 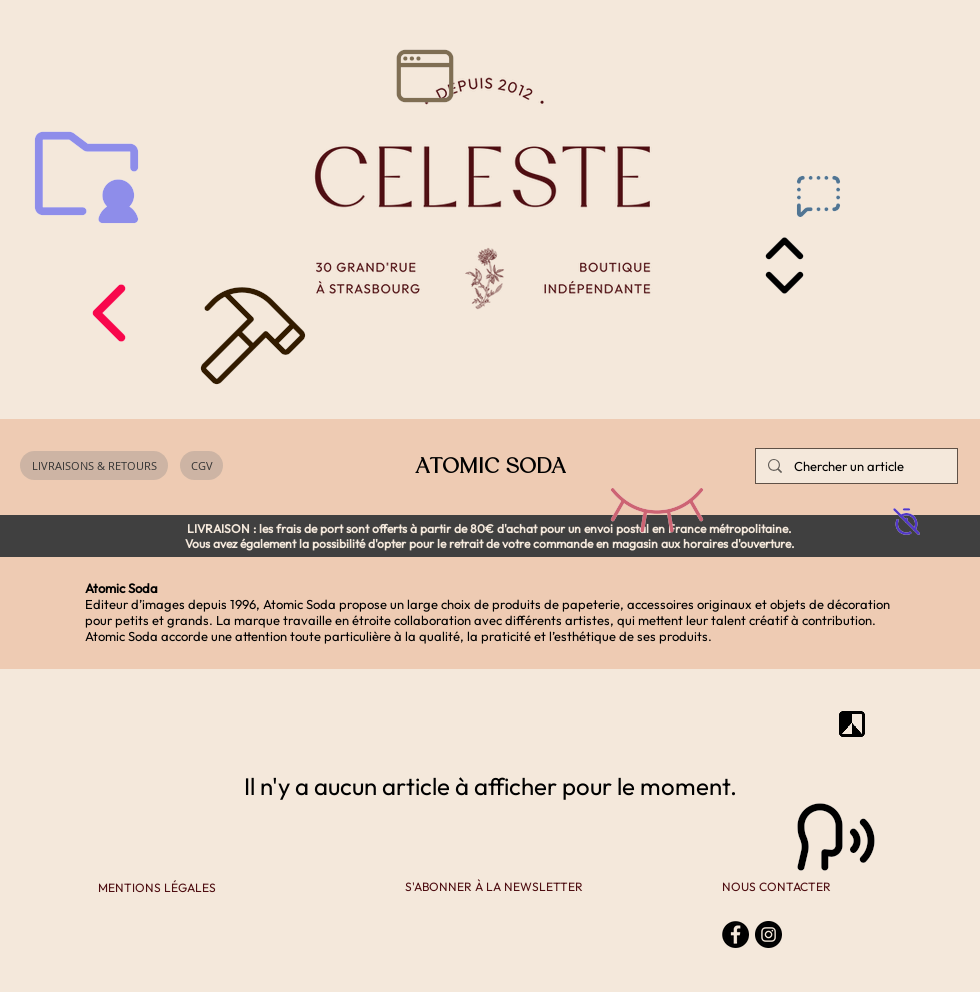 What do you see at coordinates (852, 724) in the screenshot?
I see `apply black and white filter to image` at bounding box center [852, 724].